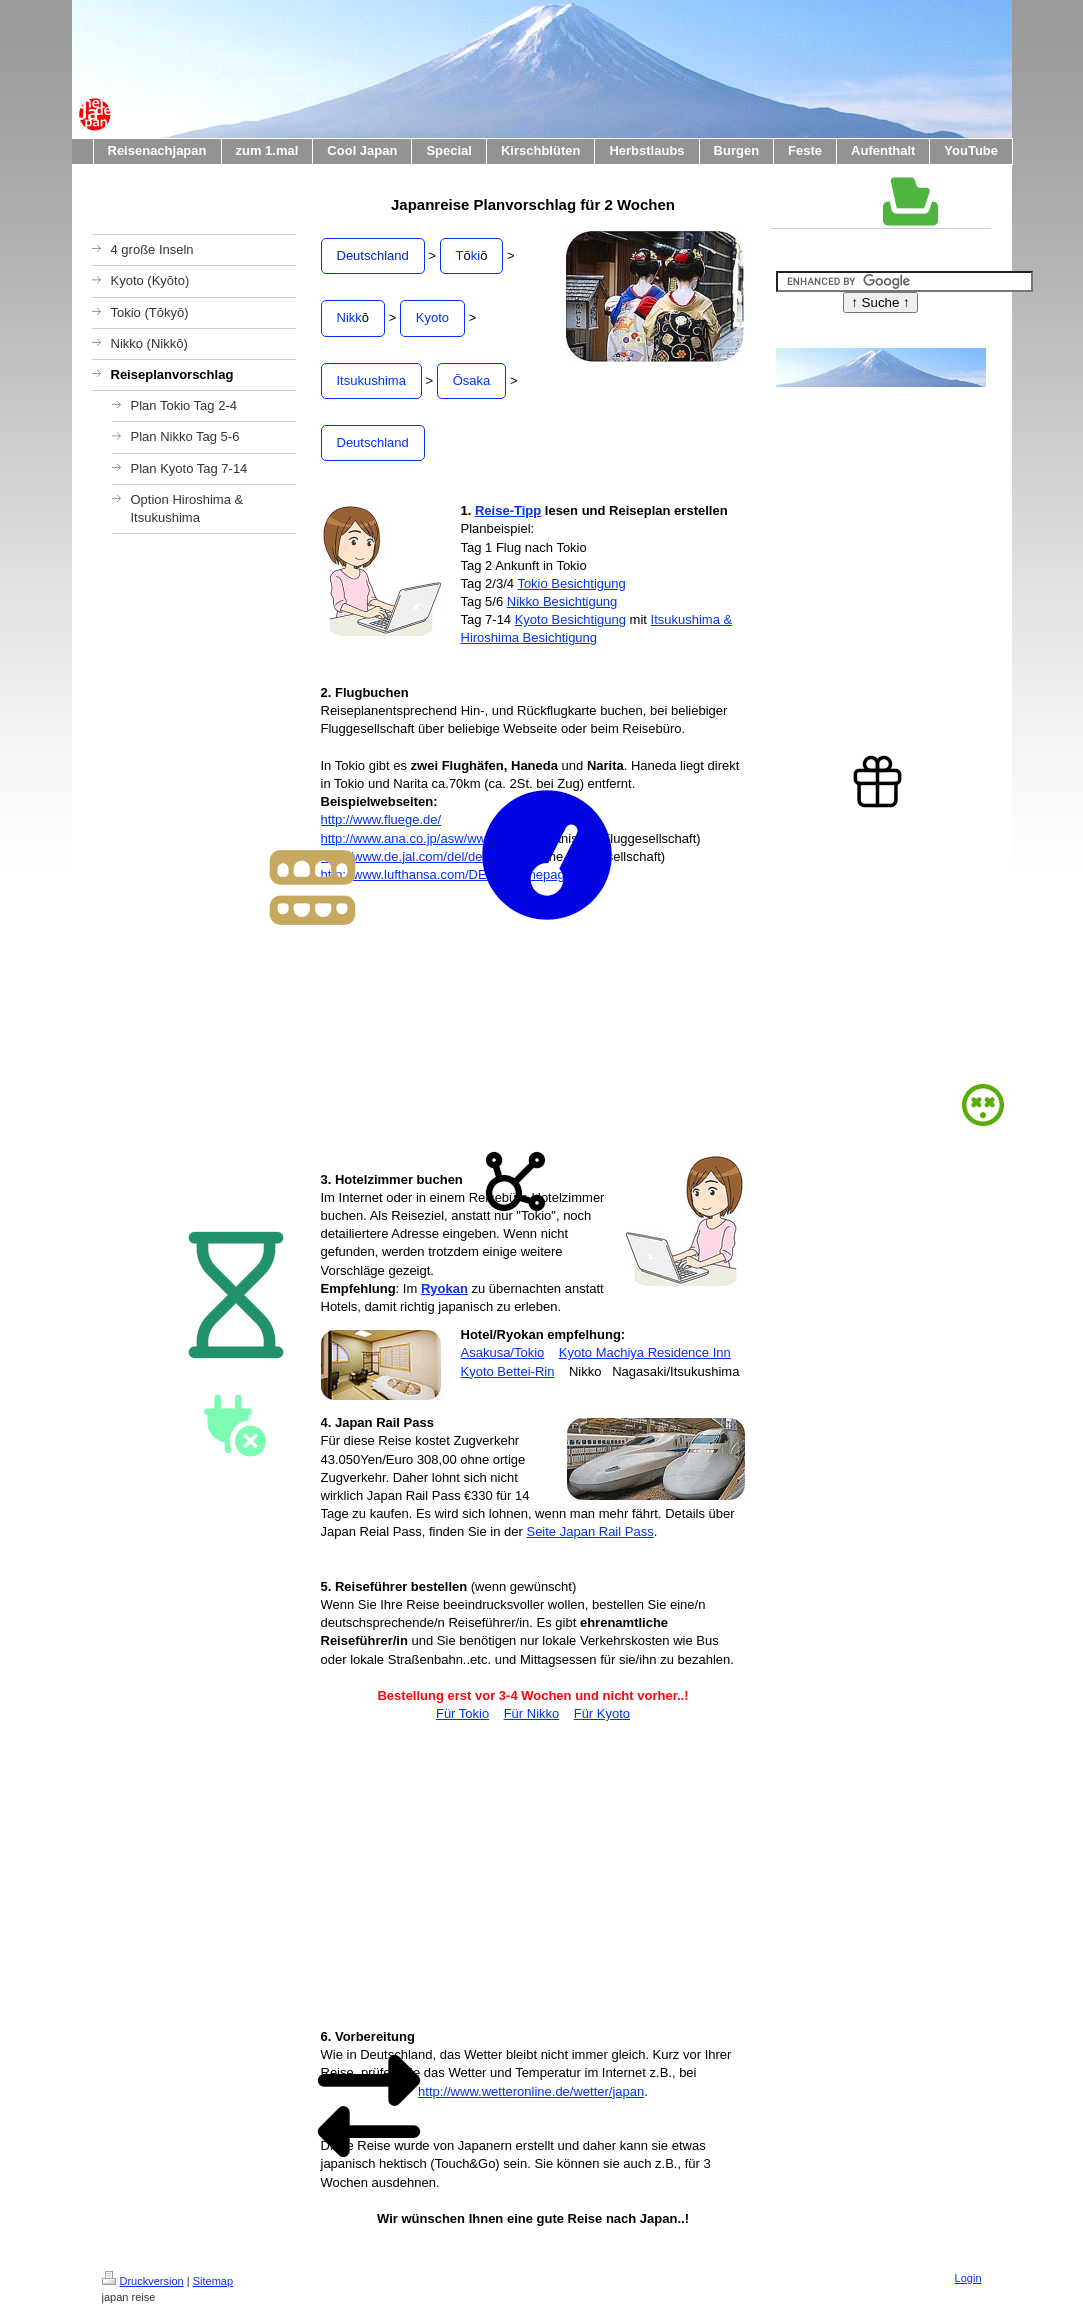 The width and height of the screenshot is (1083, 2323). What do you see at coordinates (910, 201) in the screenshot?
I see `access tissue box or hygiene supplies` at bounding box center [910, 201].